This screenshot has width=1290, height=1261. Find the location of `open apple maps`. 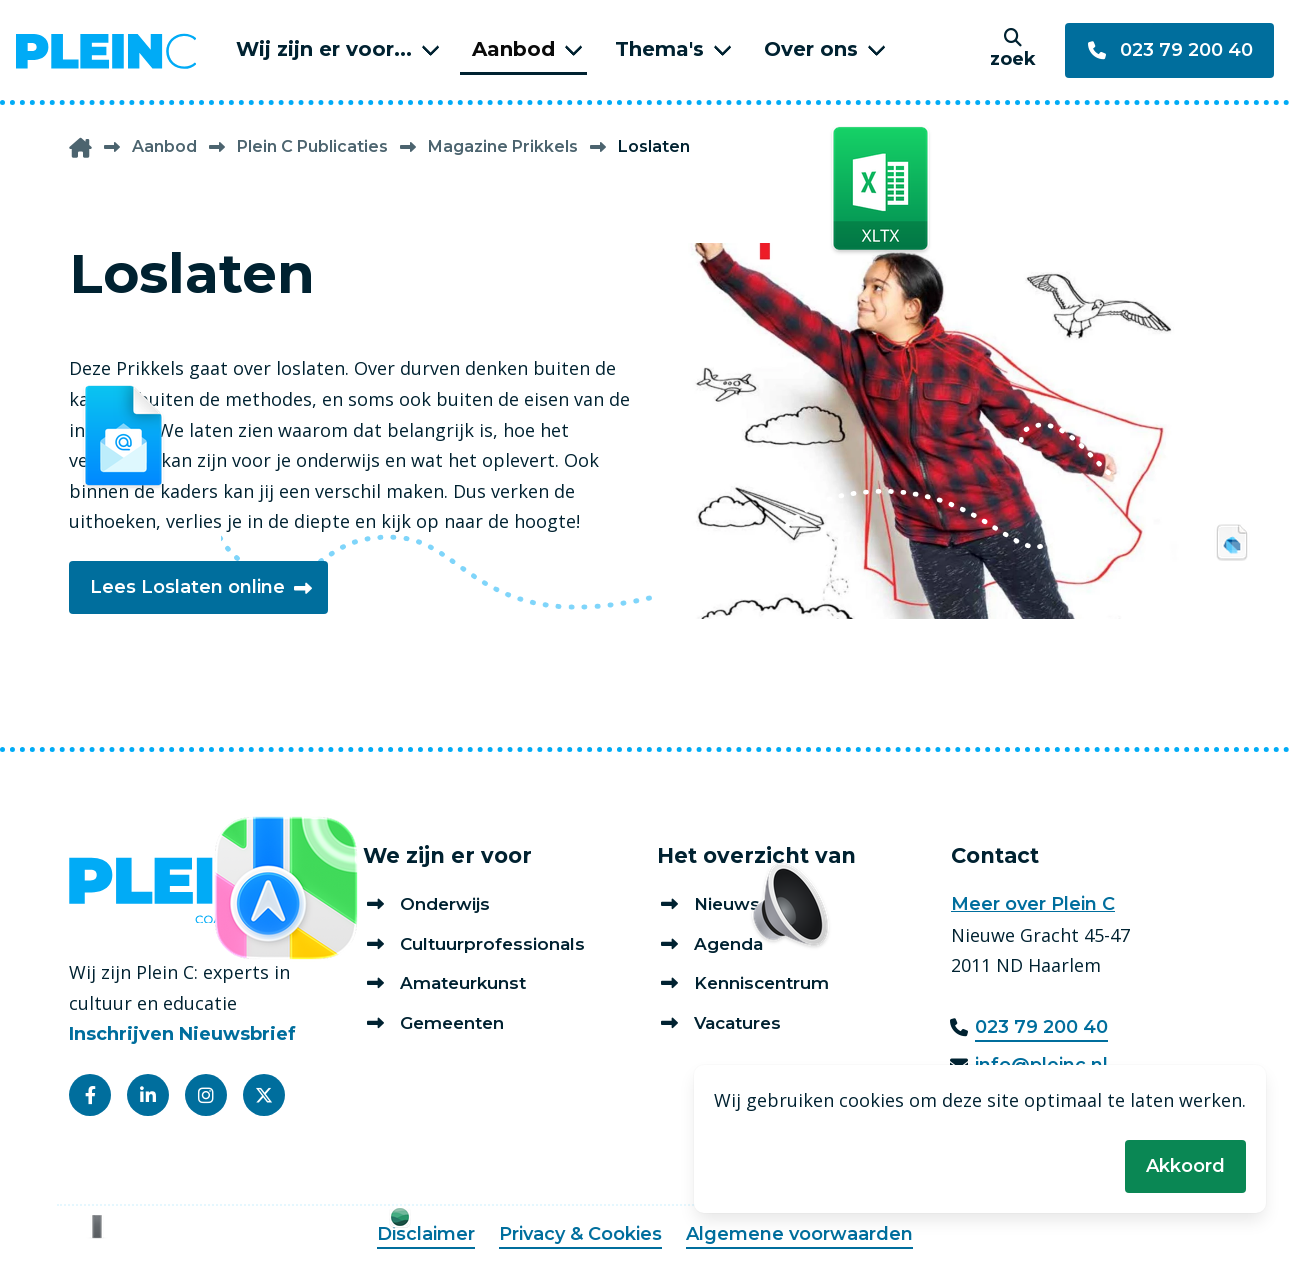

open apple maps is located at coordinates (286, 888).